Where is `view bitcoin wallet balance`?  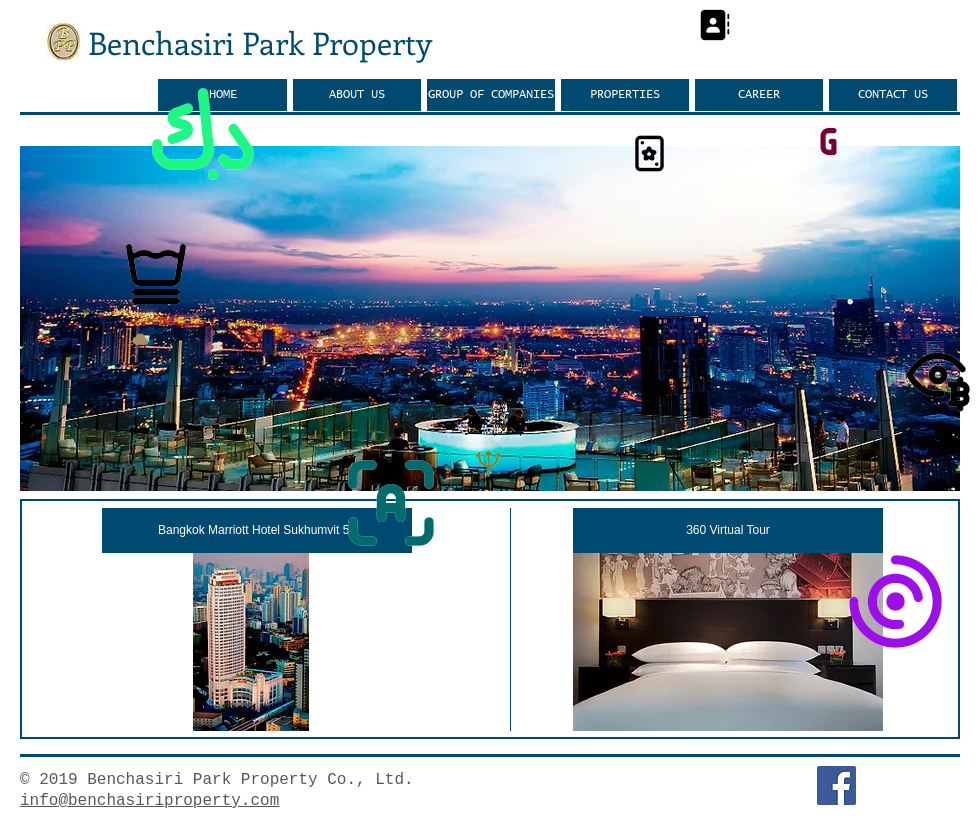
view bitcoin wallet balance is located at coordinates (938, 375).